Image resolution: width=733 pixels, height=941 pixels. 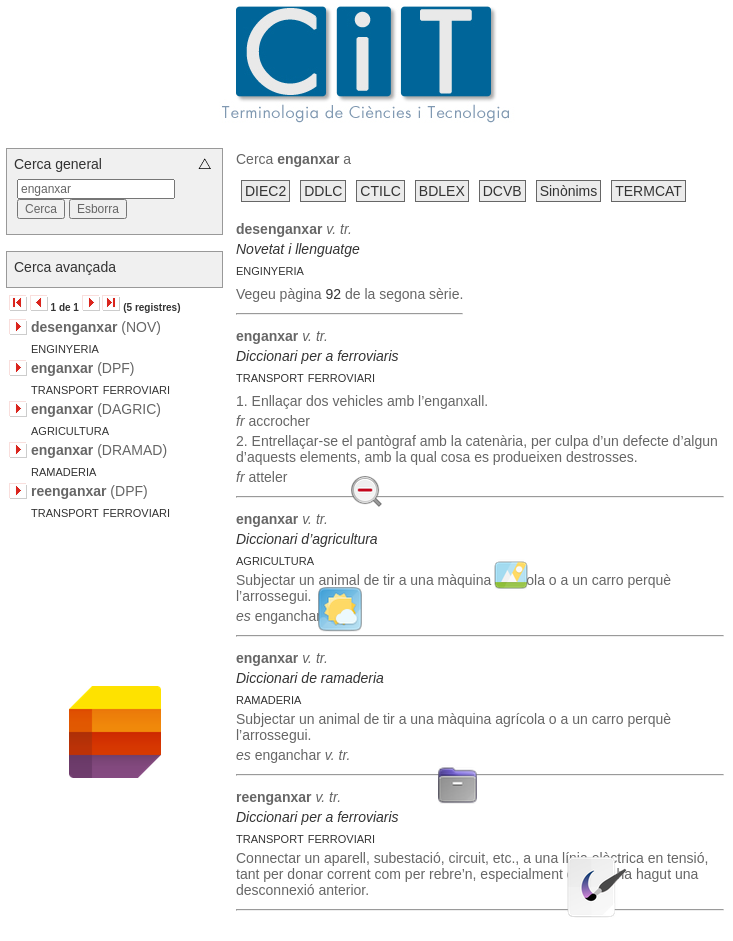 I want to click on open the photos app, so click(x=511, y=575).